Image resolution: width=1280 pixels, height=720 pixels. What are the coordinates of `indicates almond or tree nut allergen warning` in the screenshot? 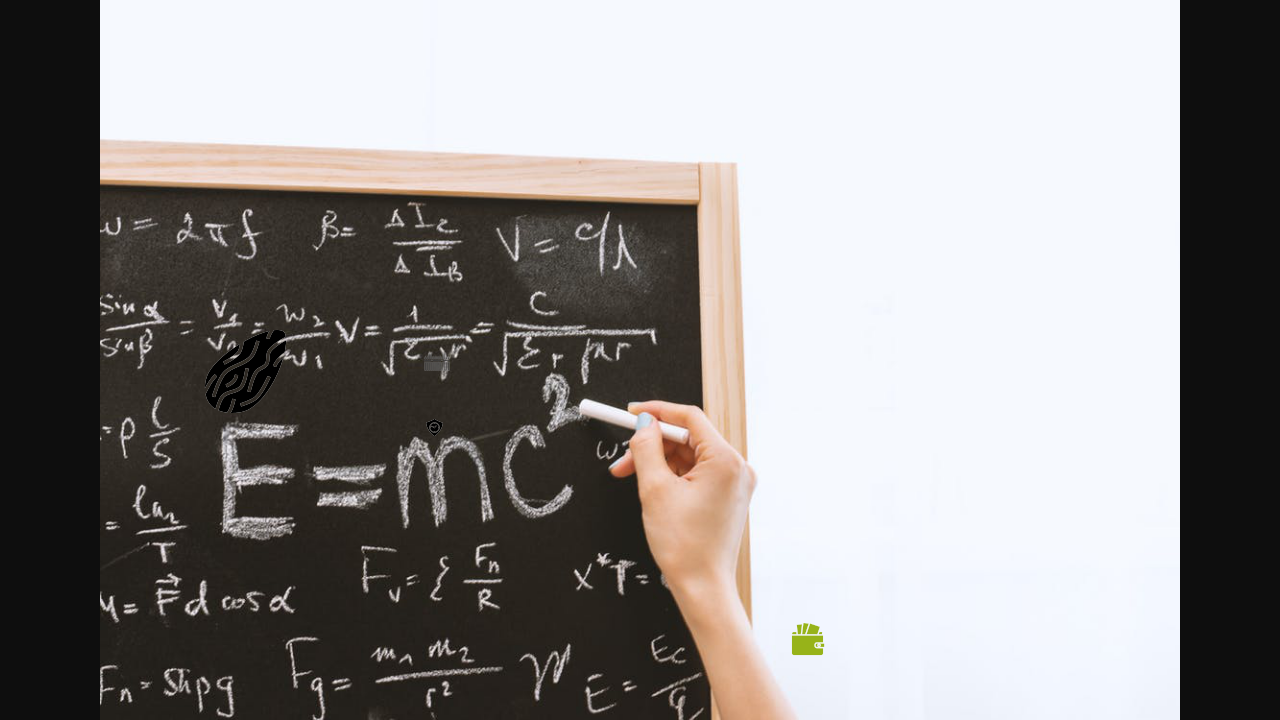 It's located at (245, 371).